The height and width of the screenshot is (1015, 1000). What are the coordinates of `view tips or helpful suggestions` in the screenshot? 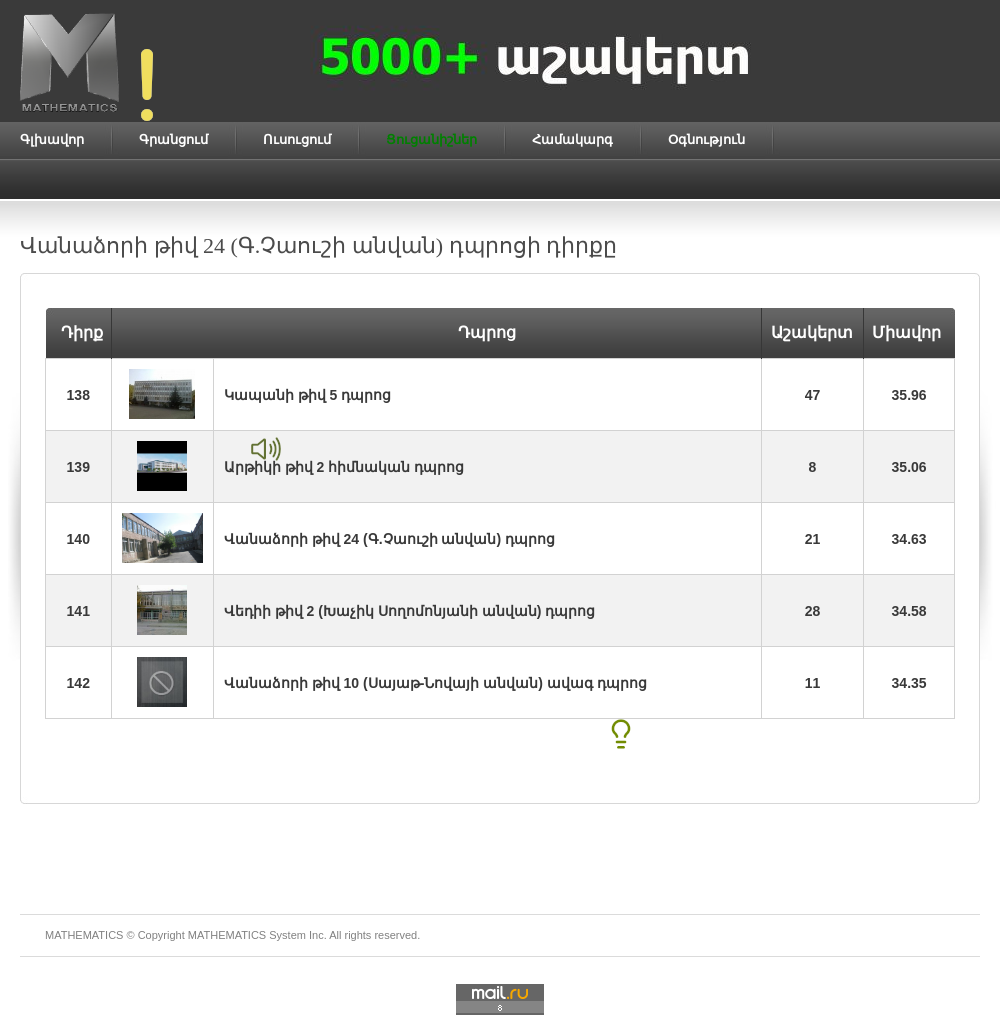 It's located at (621, 734).